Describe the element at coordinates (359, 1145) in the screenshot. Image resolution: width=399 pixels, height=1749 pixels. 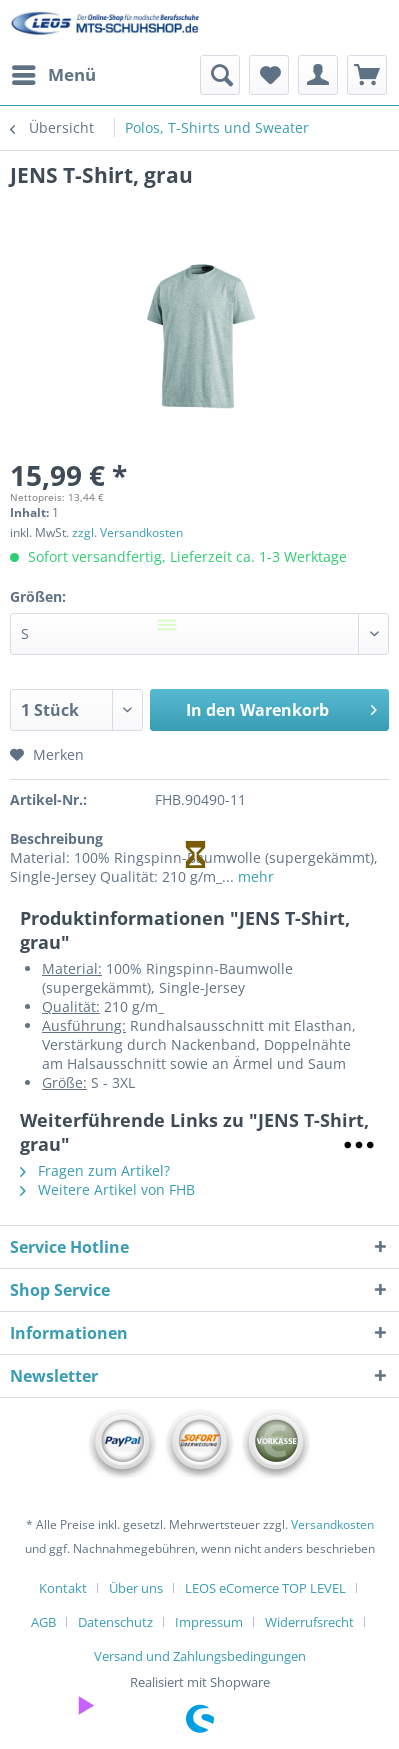
I see `access more options or actions` at that location.